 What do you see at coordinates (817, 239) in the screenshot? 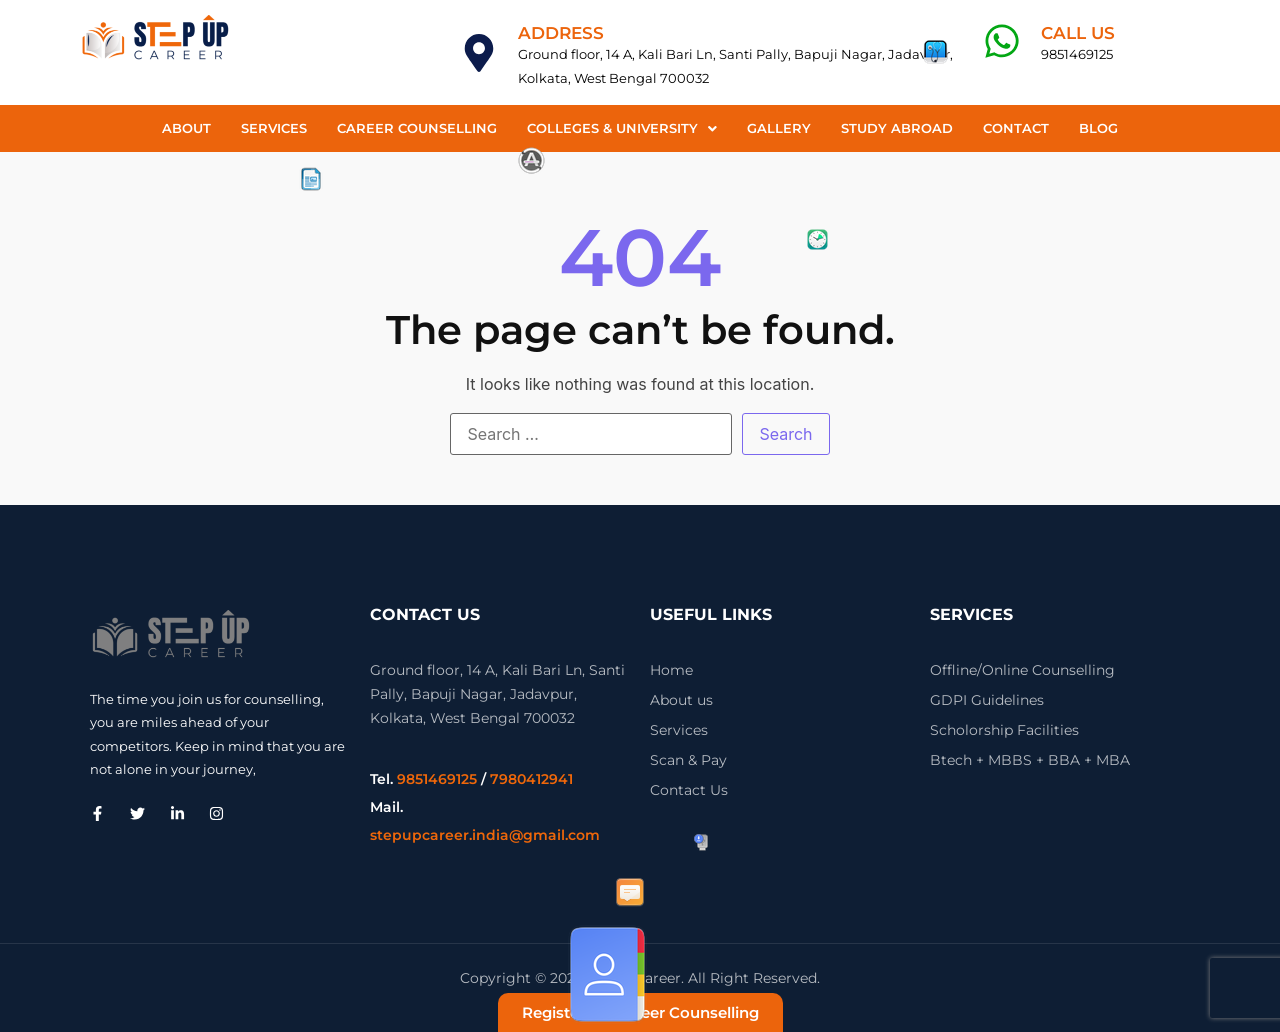
I see `open kapow time tracking app` at bounding box center [817, 239].